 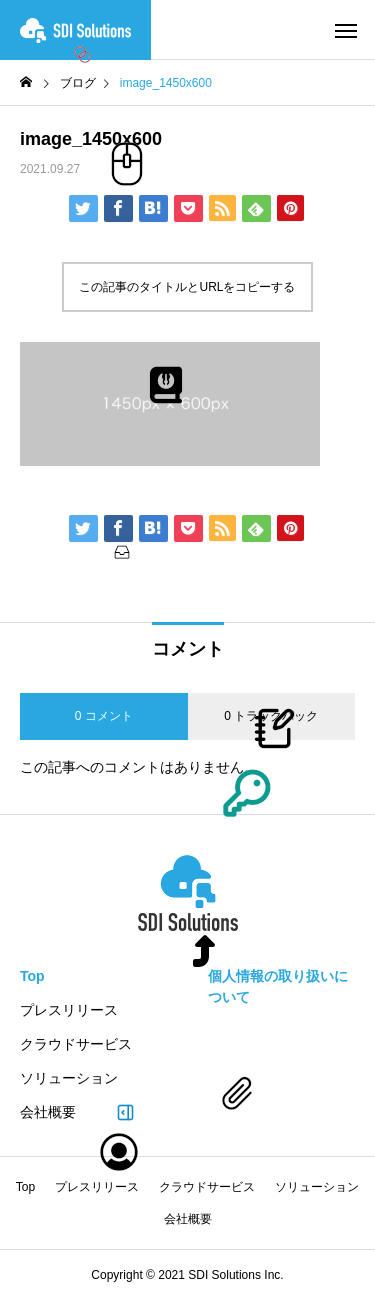 What do you see at coordinates (122, 552) in the screenshot?
I see `view your inbox messages` at bounding box center [122, 552].